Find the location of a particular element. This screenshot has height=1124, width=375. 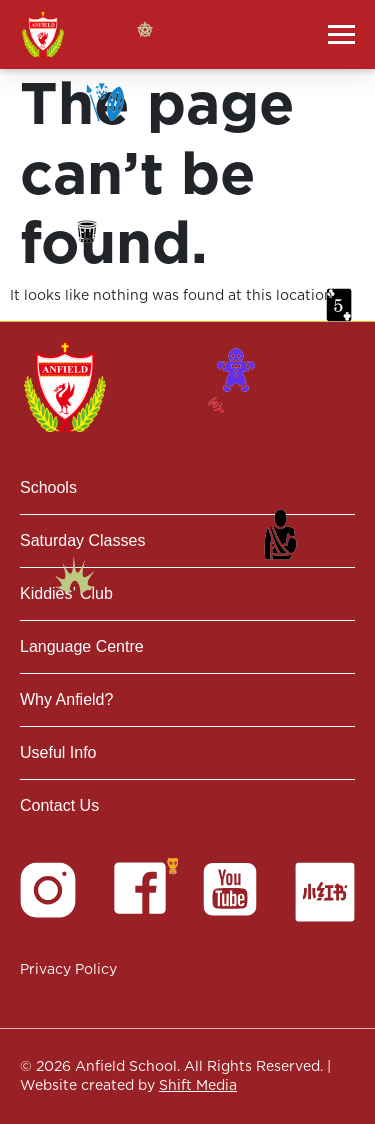

five of clubs playing card is located at coordinates (339, 305).